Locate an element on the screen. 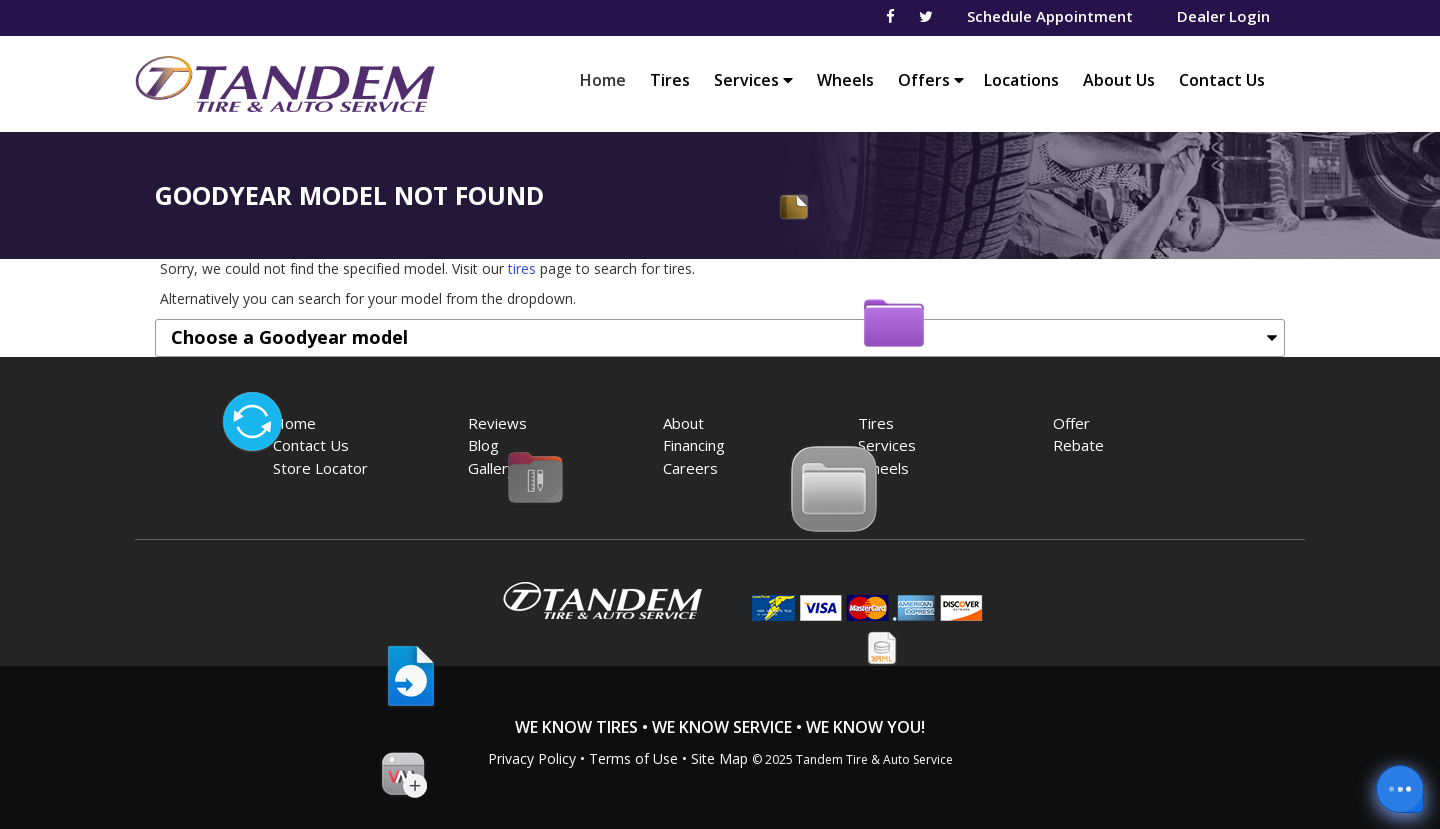 This screenshot has height=829, width=1440. a yaml configuration file is located at coordinates (882, 648).